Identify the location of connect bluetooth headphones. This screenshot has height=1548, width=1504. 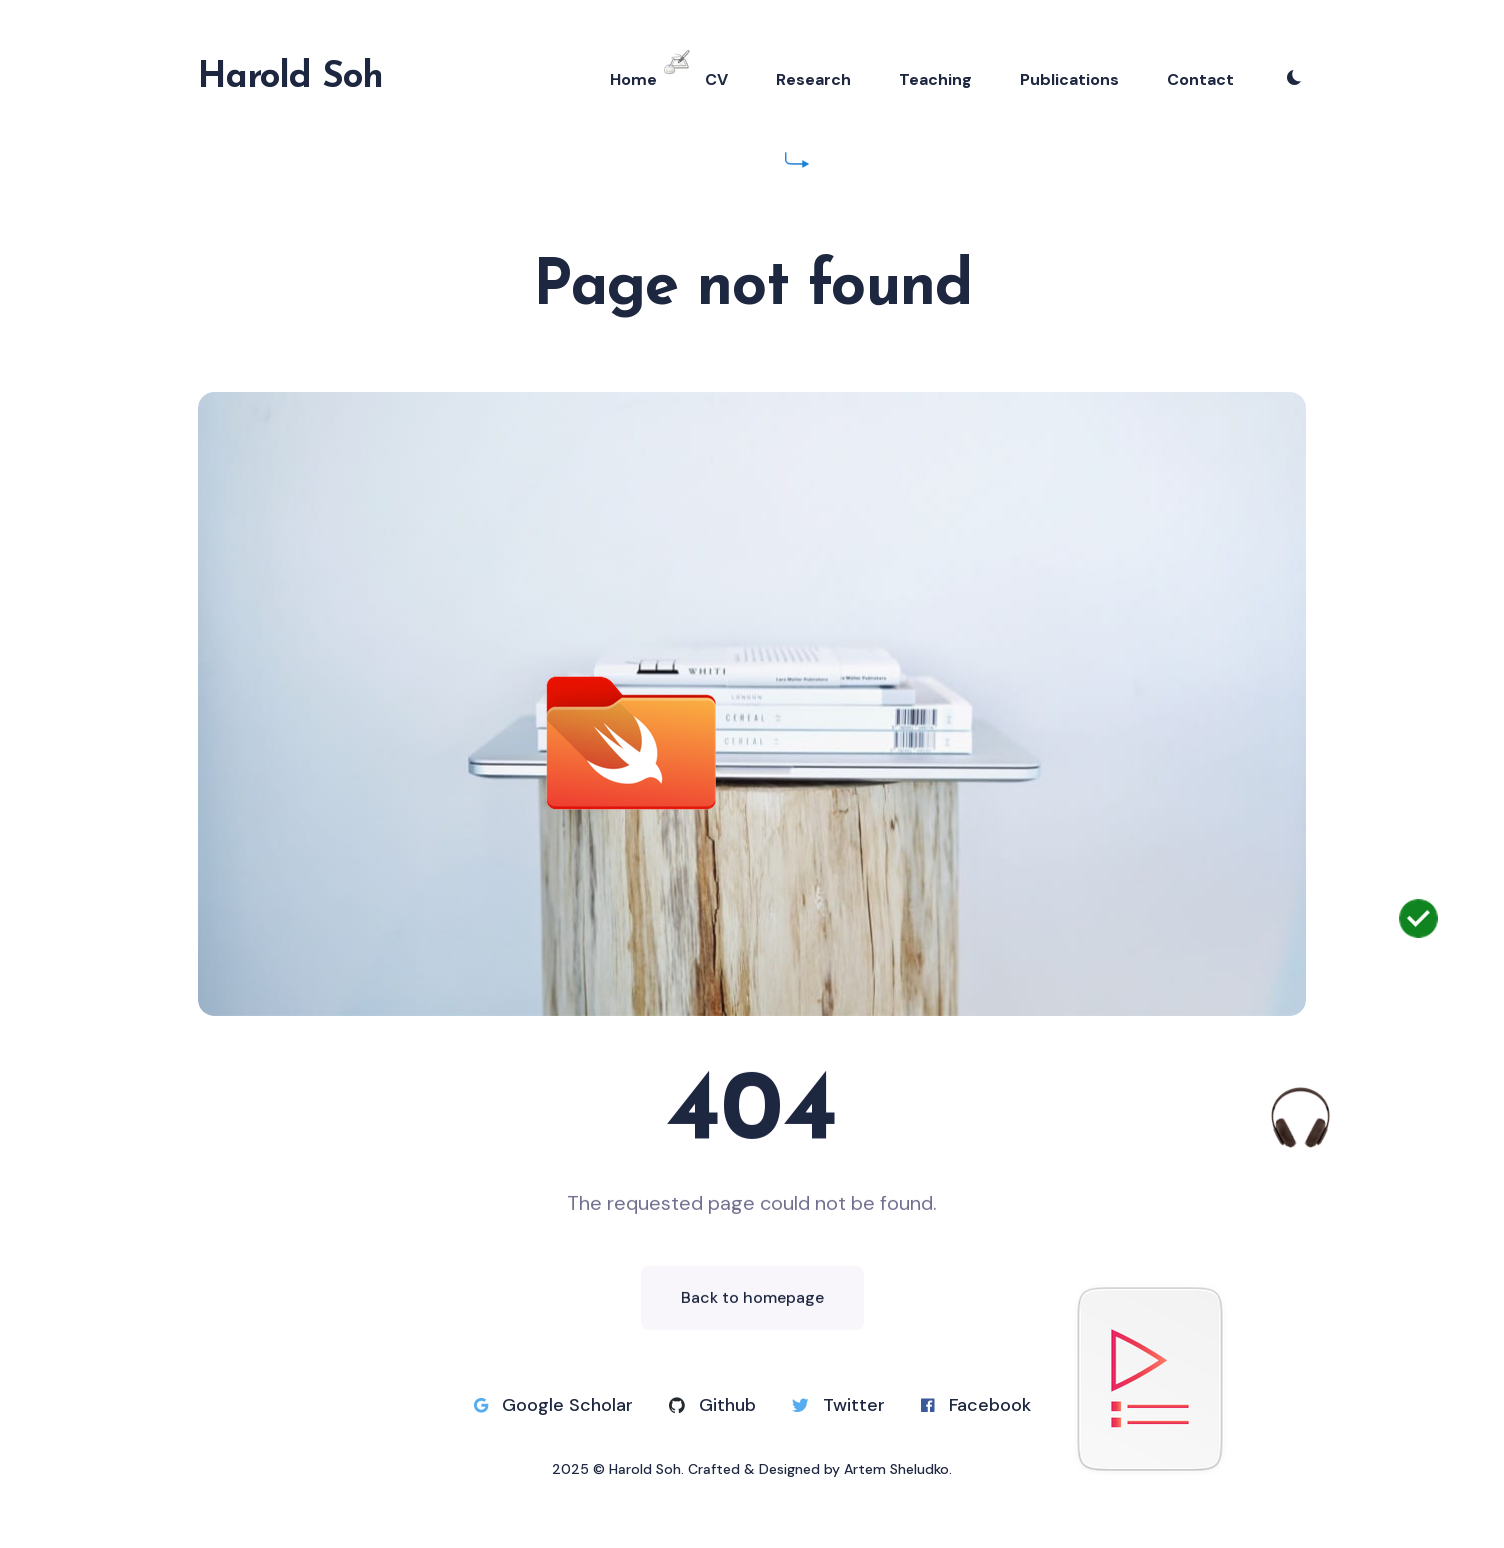
(1300, 1118).